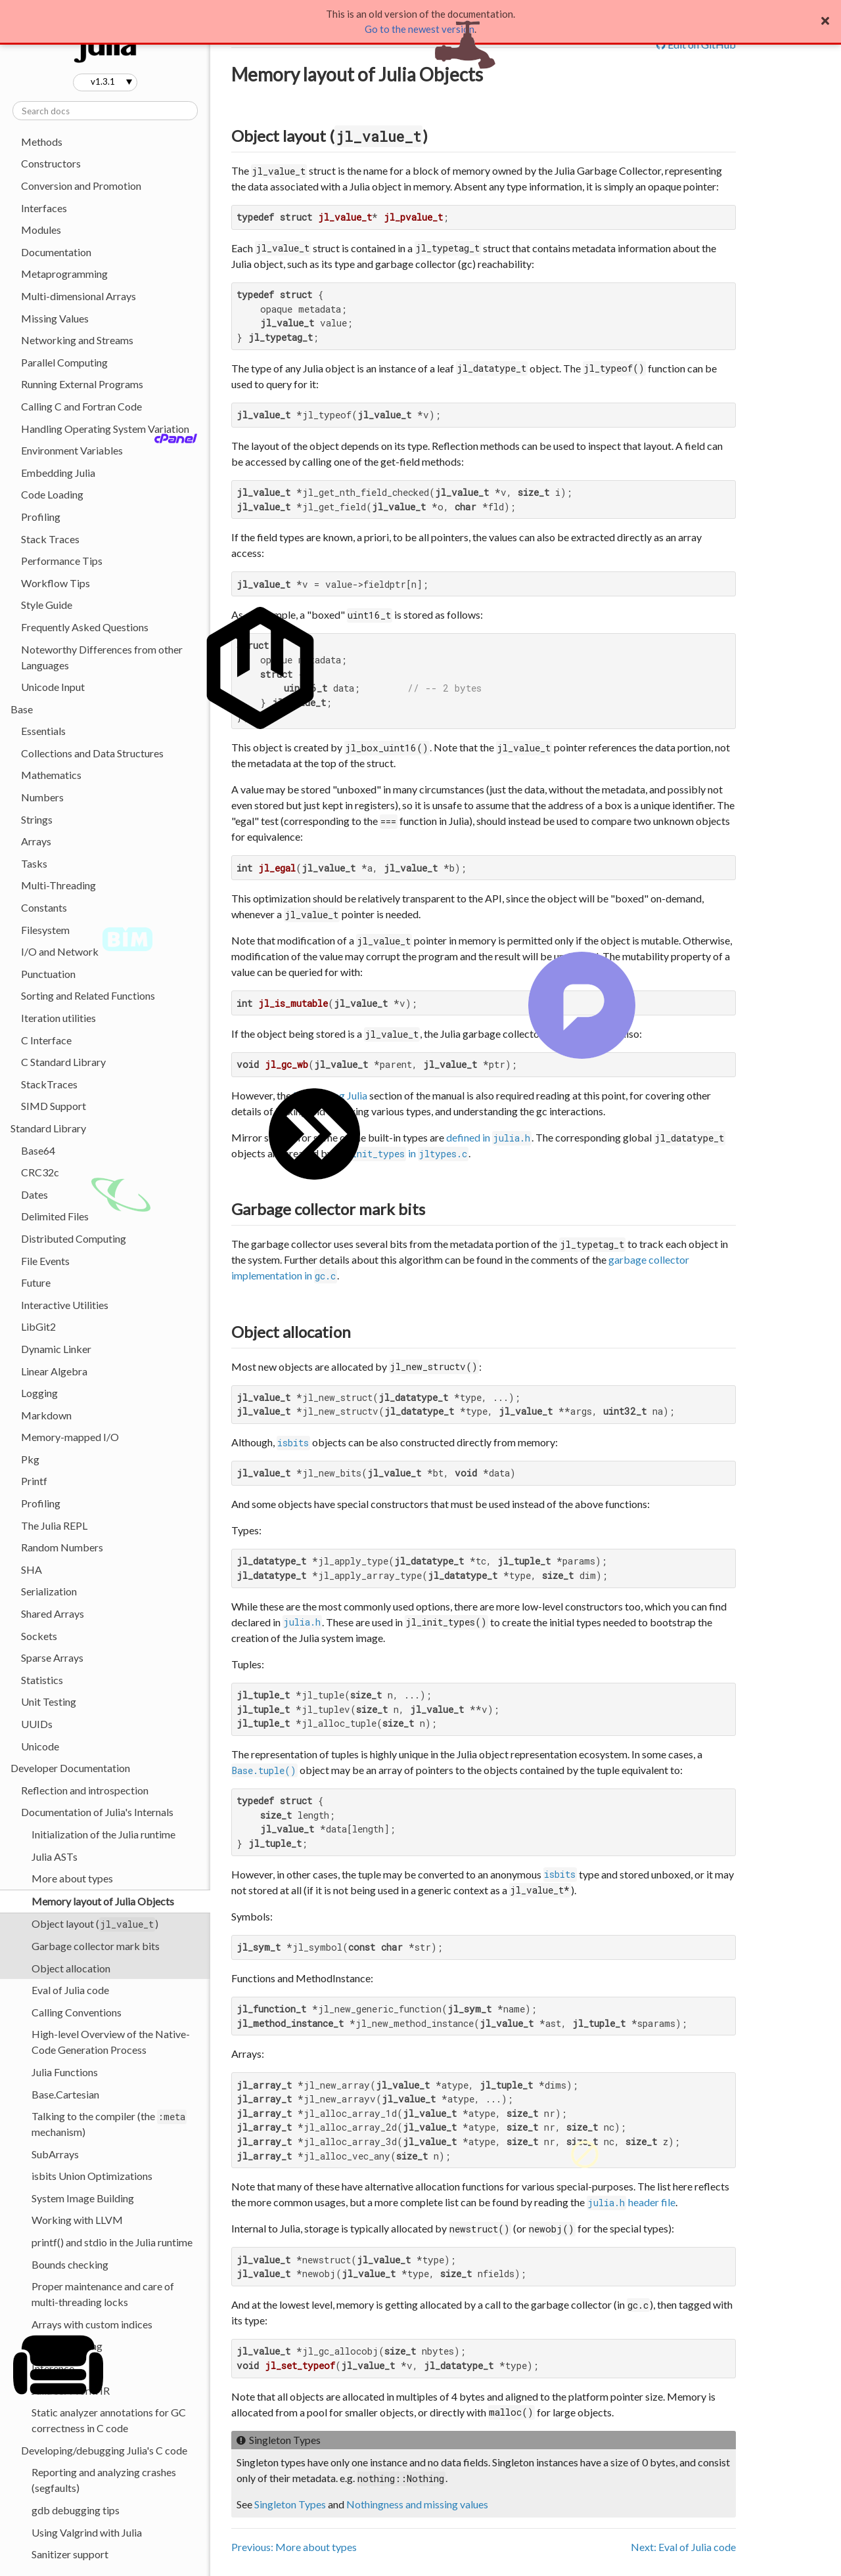 Image resolution: width=841 pixels, height=2576 pixels. What do you see at coordinates (58, 2365) in the screenshot?
I see `apache couchdb database service` at bounding box center [58, 2365].